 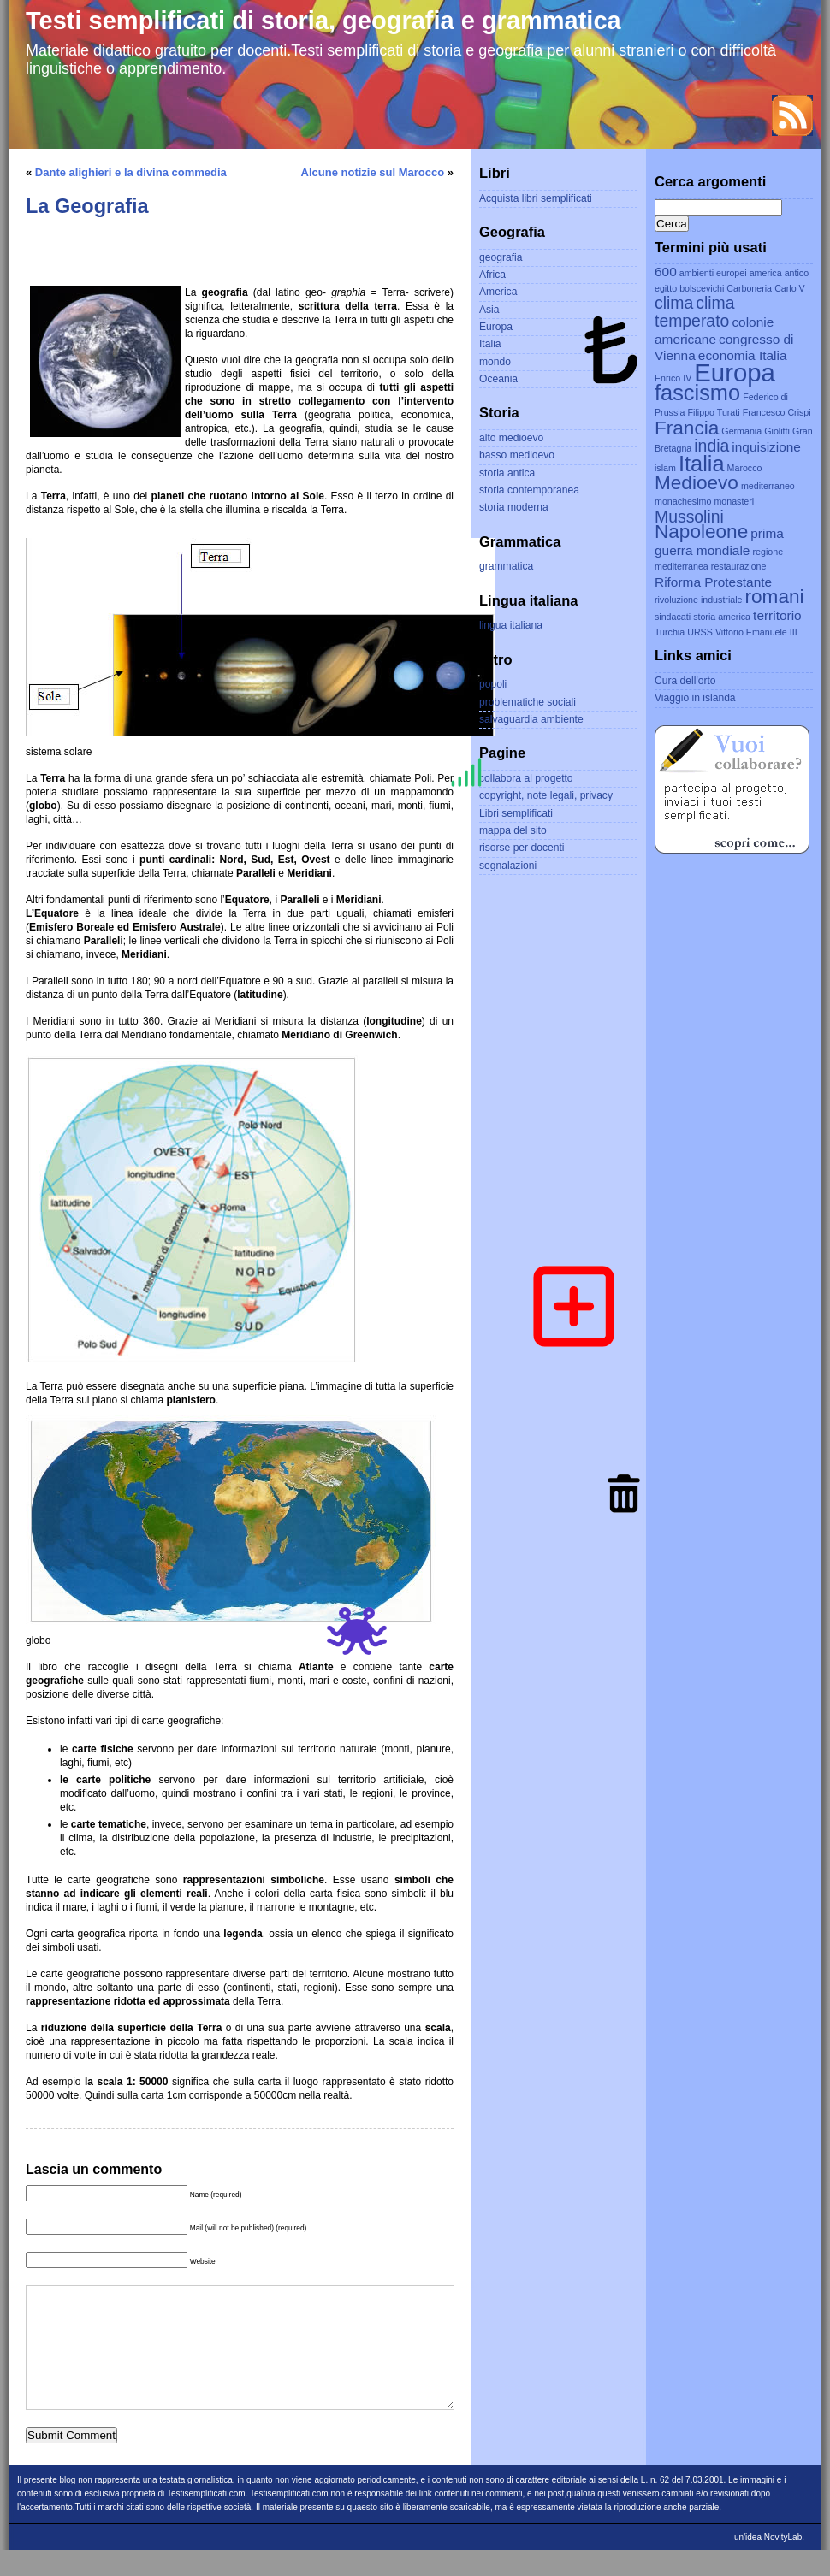 What do you see at coordinates (573, 1306) in the screenshot?
I see `add a new item` at bounding box center [573, 1306].